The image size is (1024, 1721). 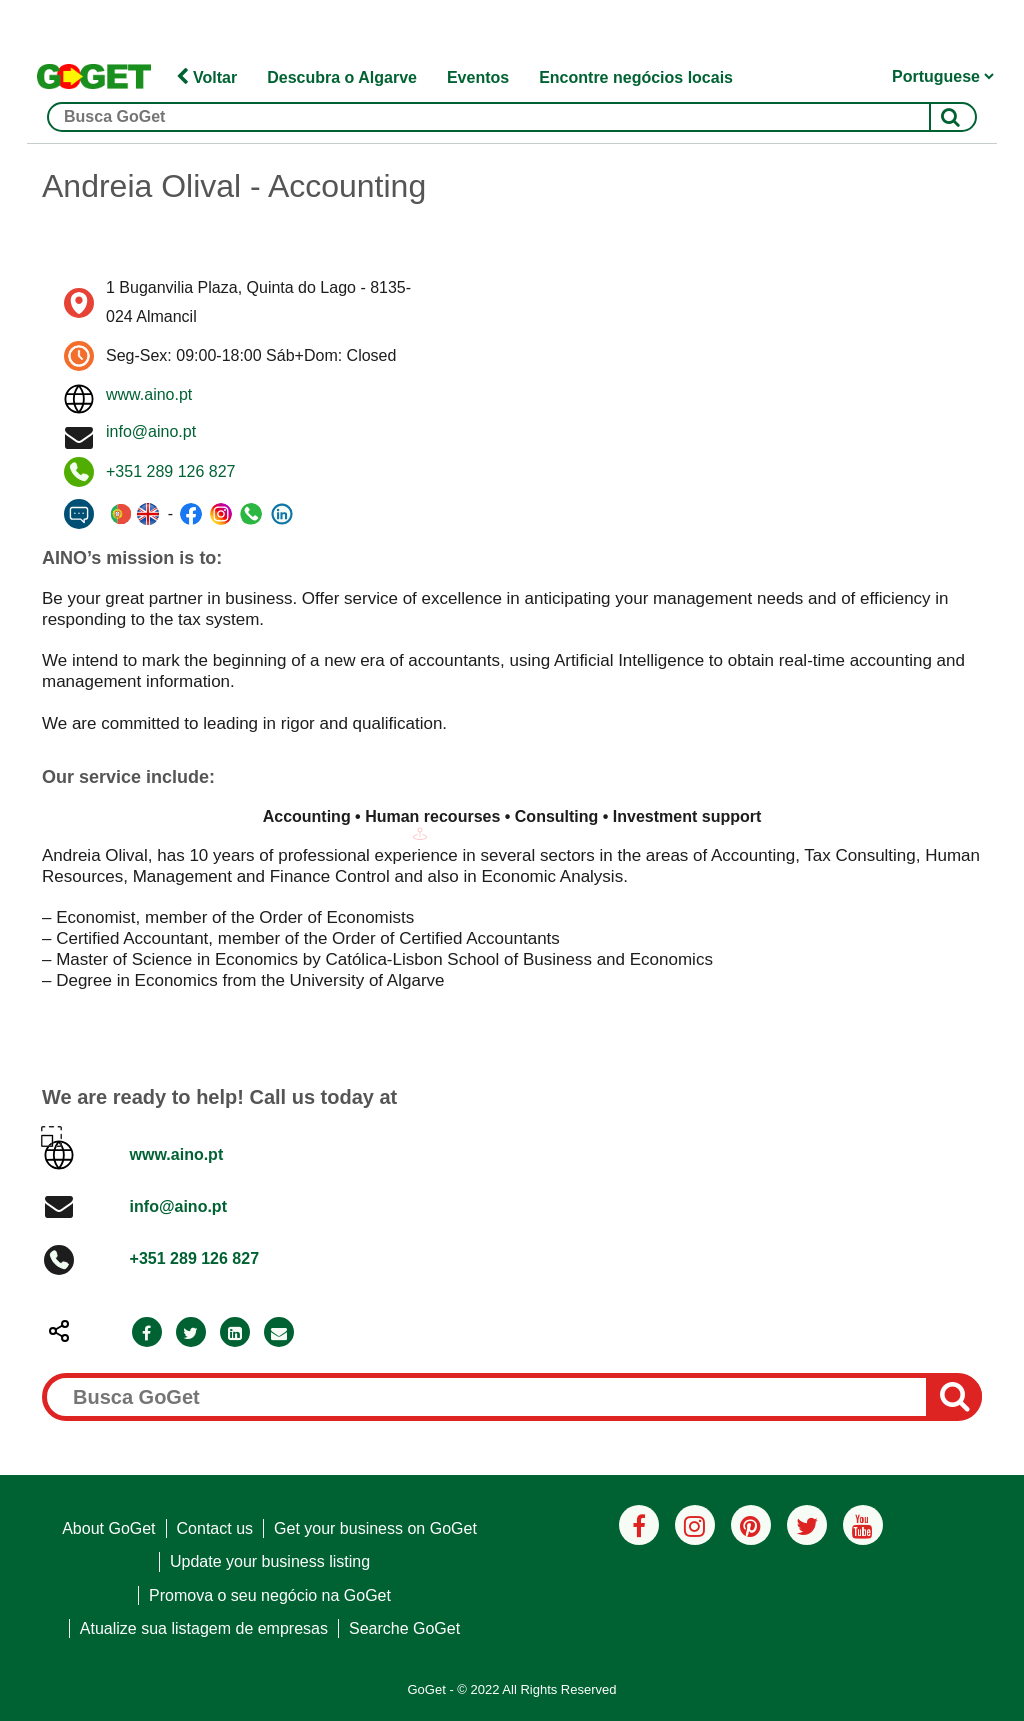 What do you see at coordinates (420, 834) in the screenshot?
I see `view location area or radius` at bounding box center [420, 834].